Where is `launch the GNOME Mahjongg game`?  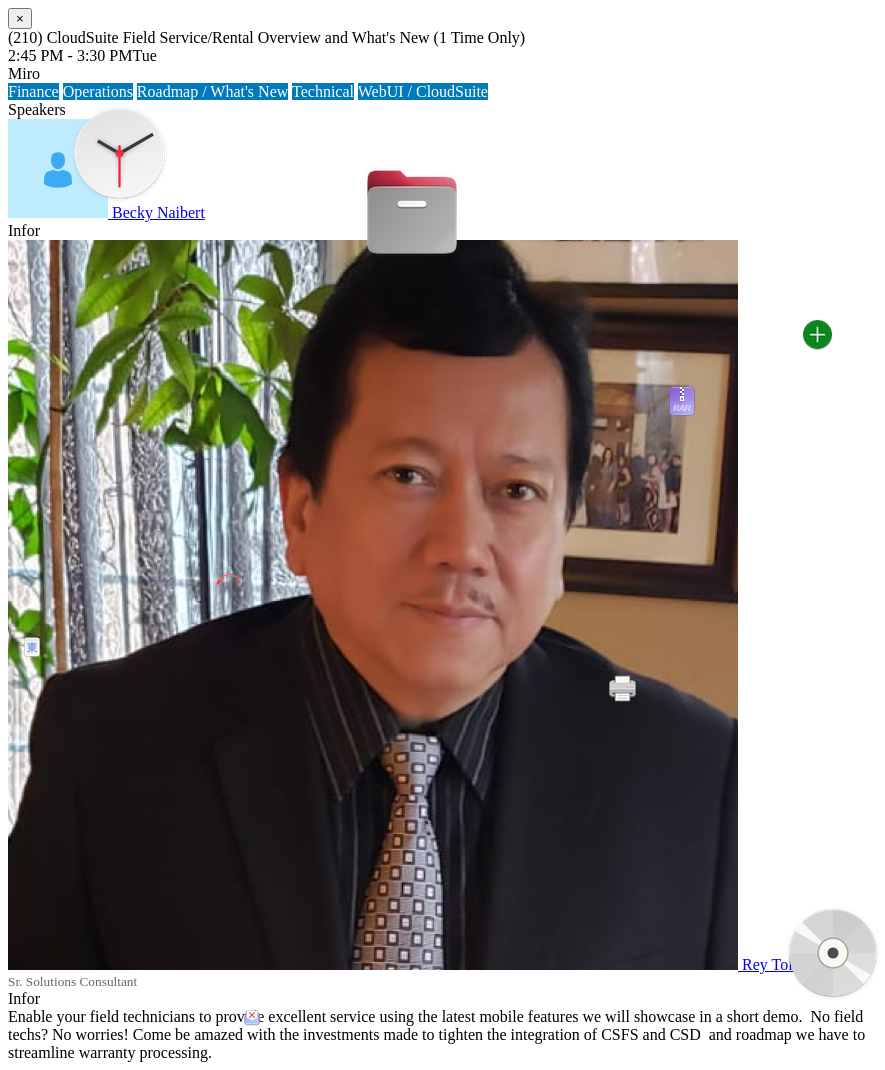 launch the GNOME Mahjongg game is located at coordinates (32, 647).